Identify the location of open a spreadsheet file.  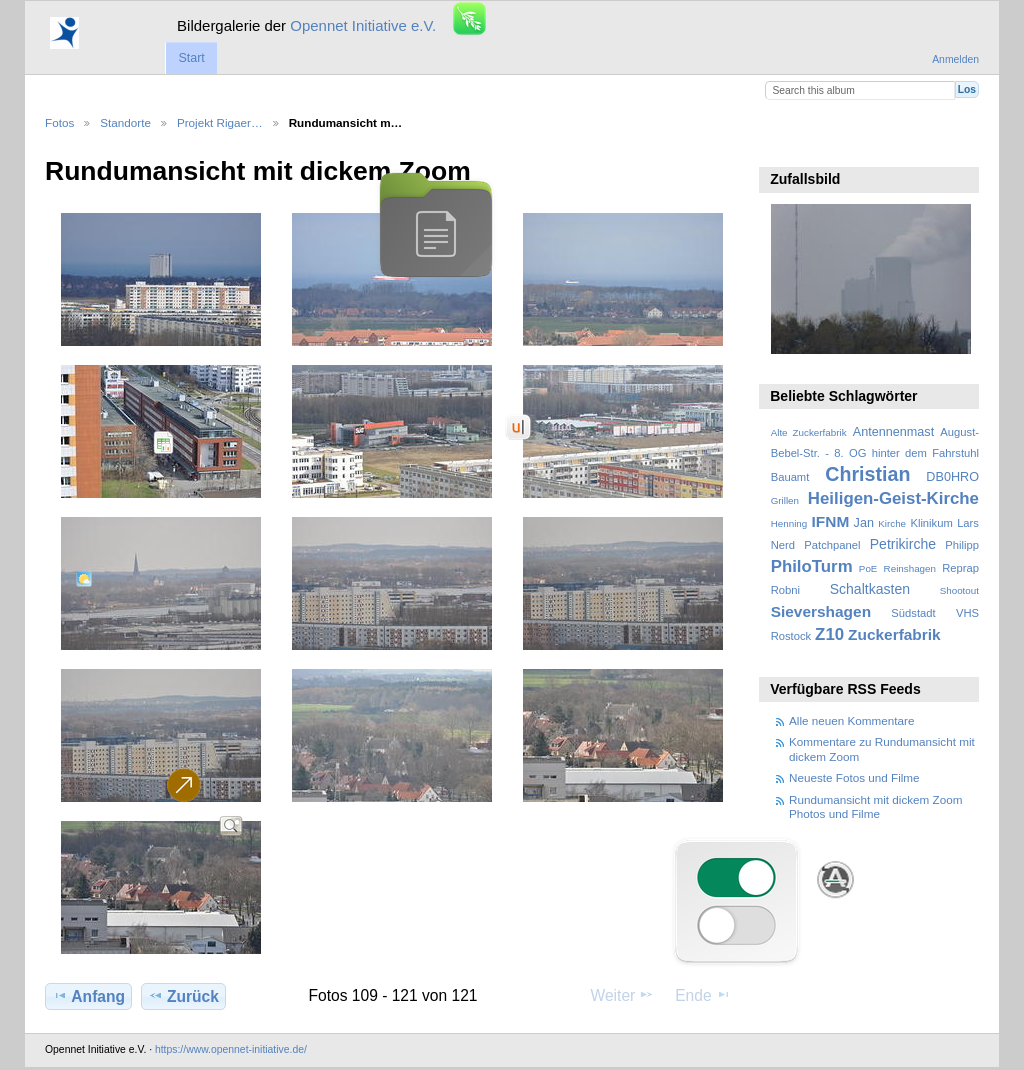
(163, 442).